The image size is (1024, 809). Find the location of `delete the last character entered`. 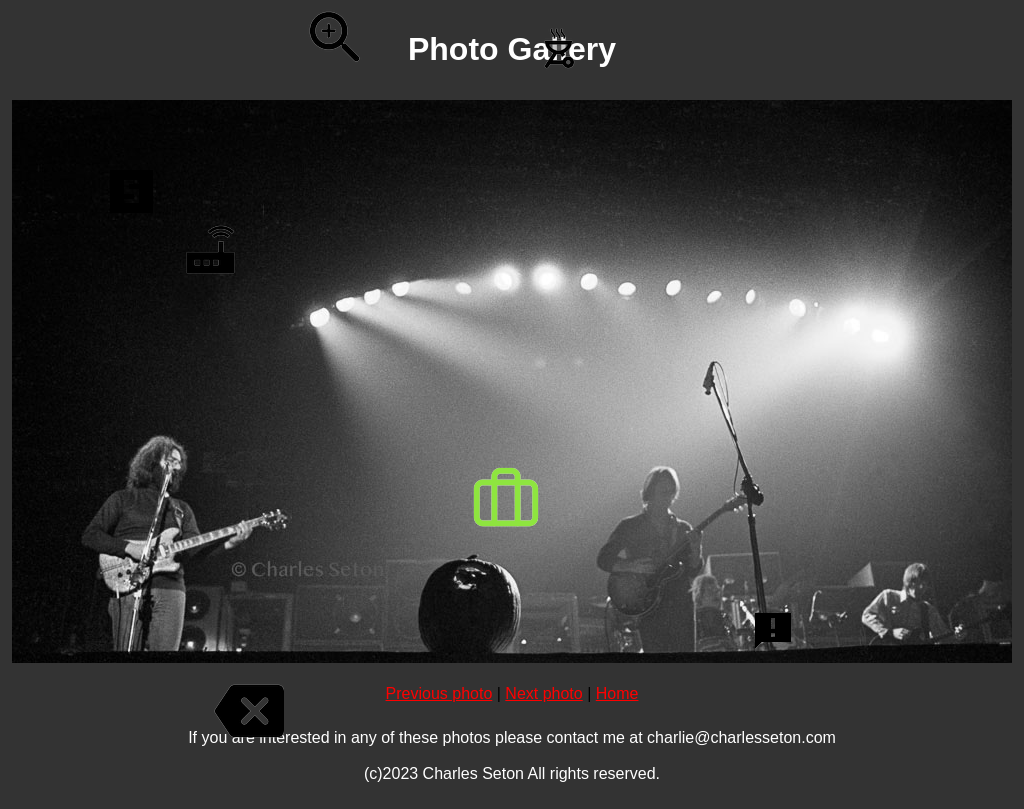

delete the last character entered is located at coordinates (249, 711).